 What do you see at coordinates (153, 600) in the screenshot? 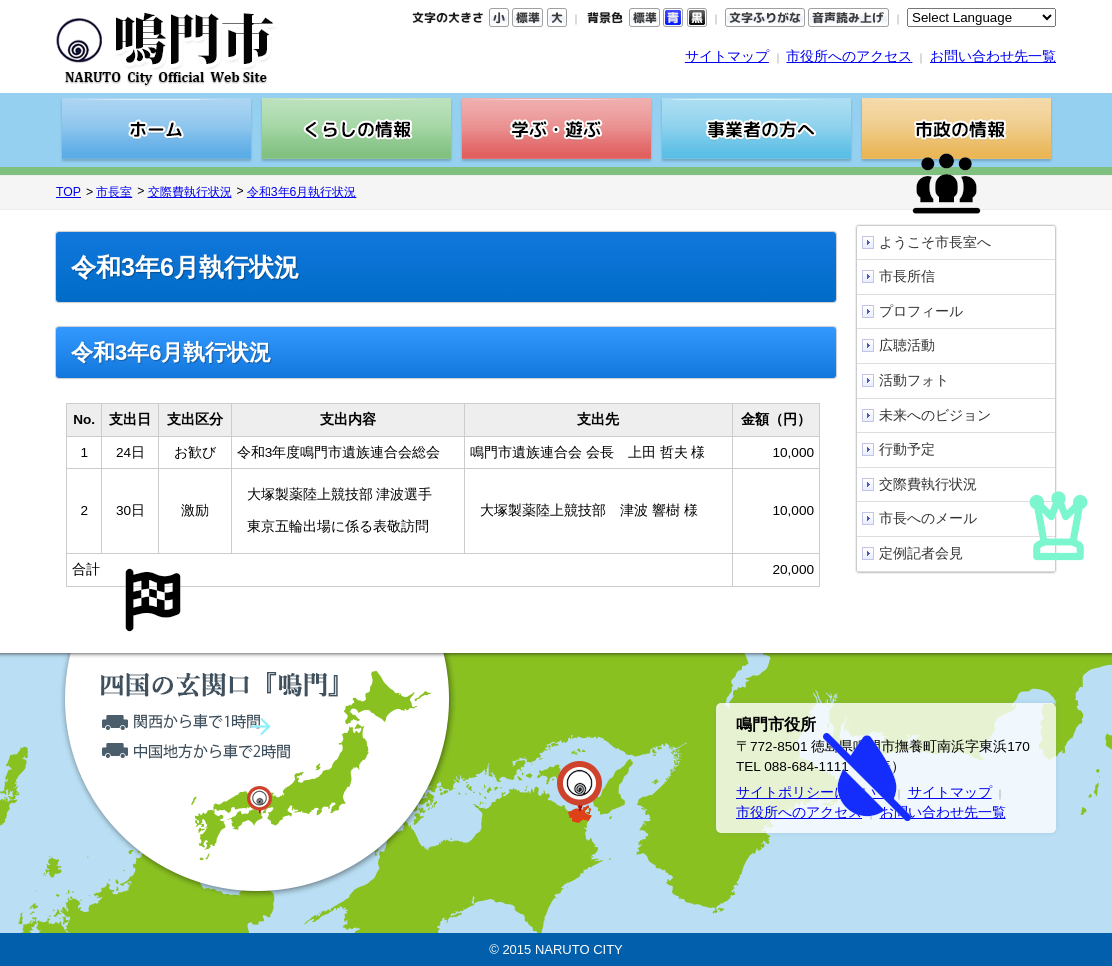
I see `indicates completion or finish point` at bounding box center [153, 600].